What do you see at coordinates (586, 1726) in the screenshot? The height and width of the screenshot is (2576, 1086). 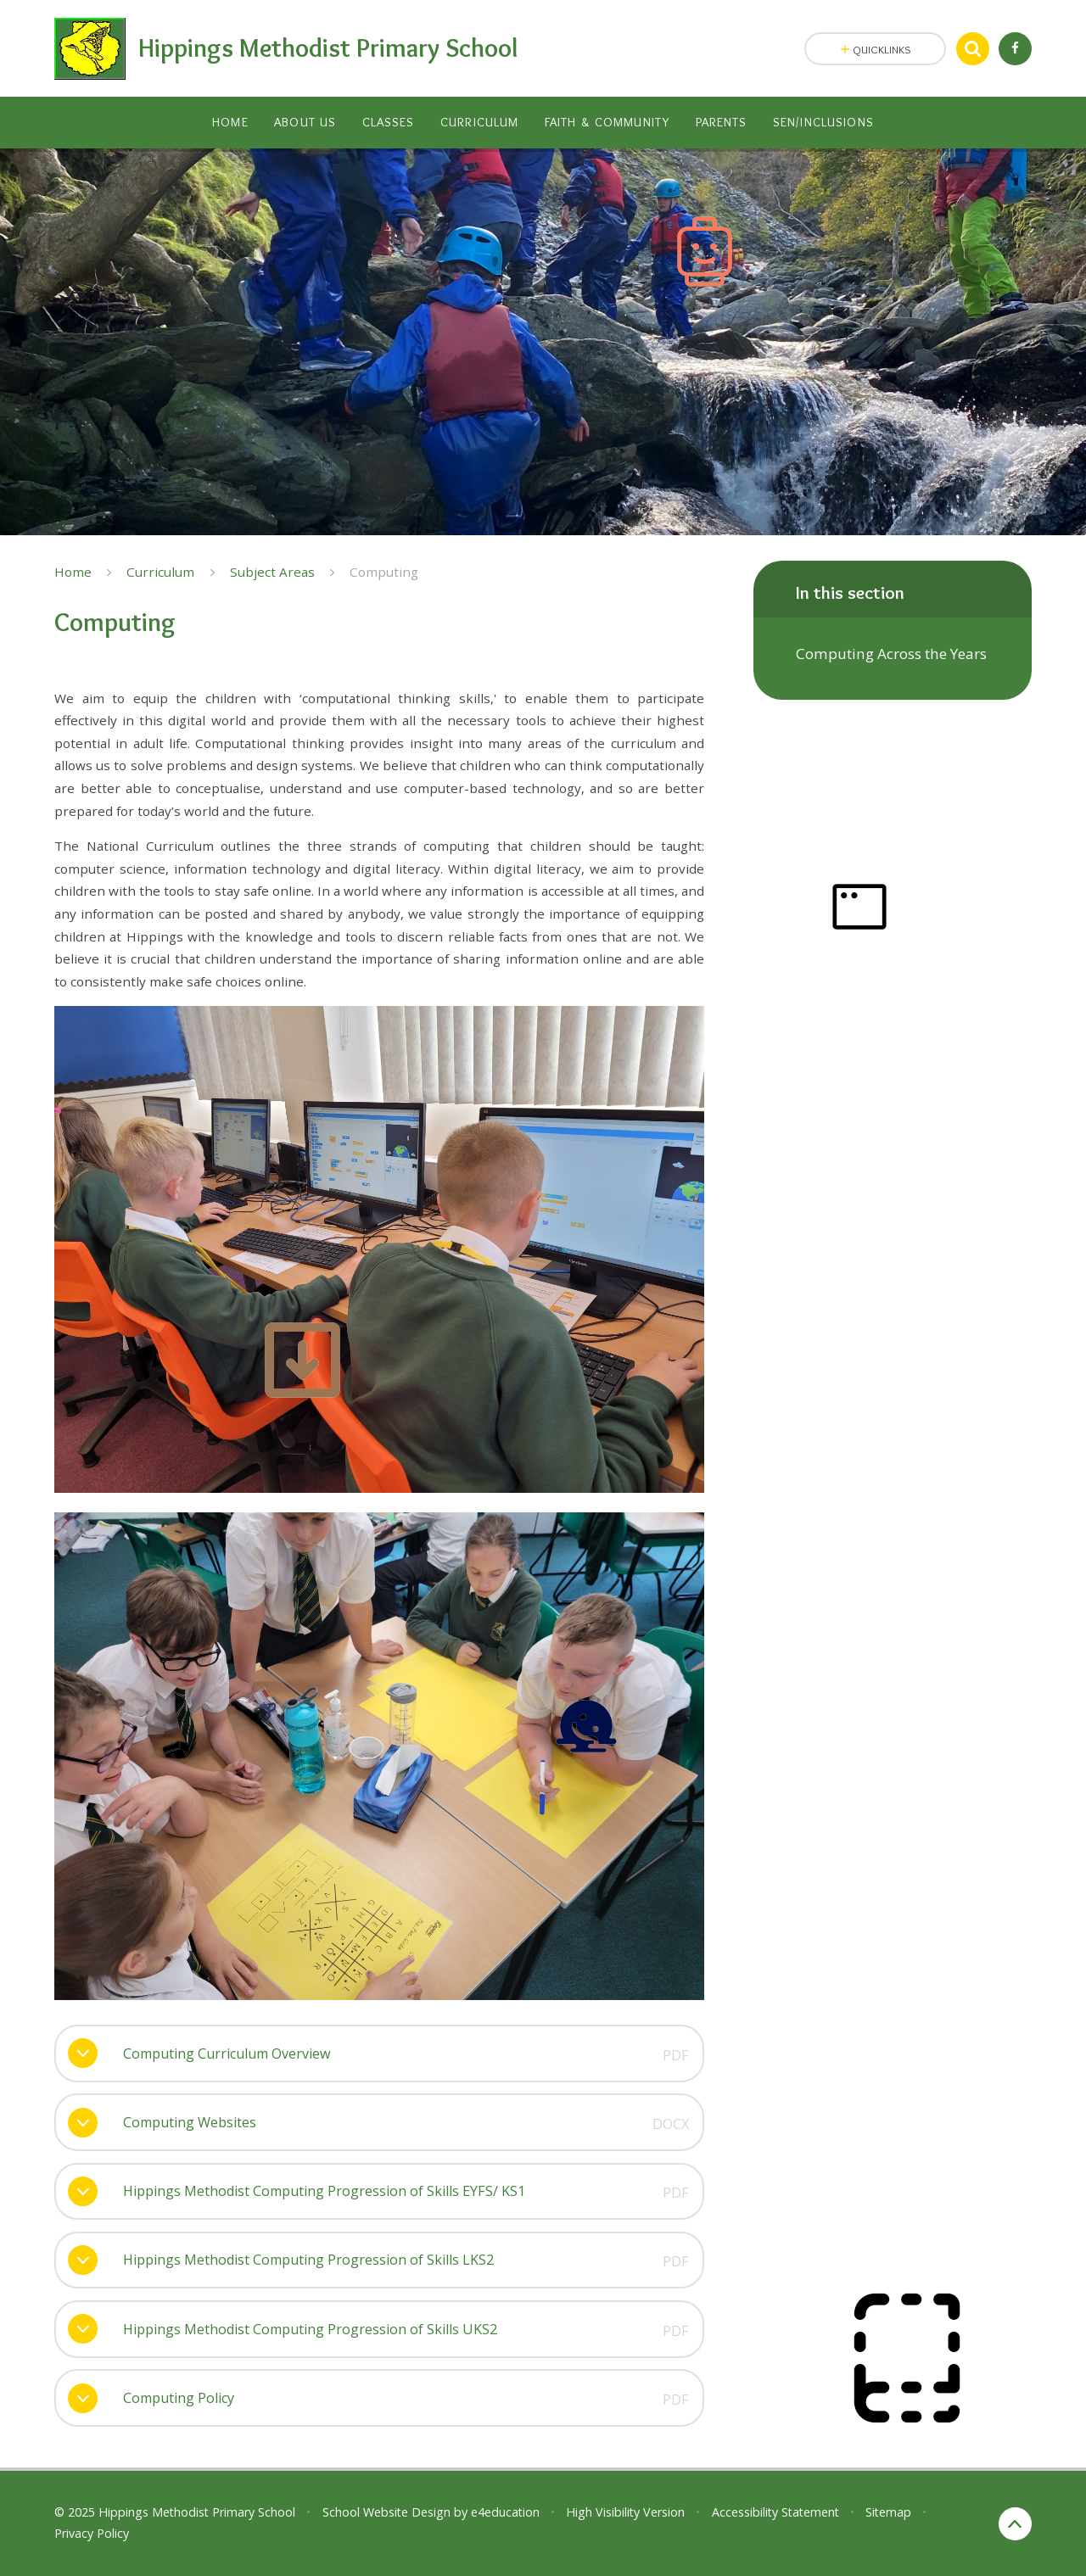 I see `indicates something is overwhelmed or struggling` at bounding box center [586, 1726].